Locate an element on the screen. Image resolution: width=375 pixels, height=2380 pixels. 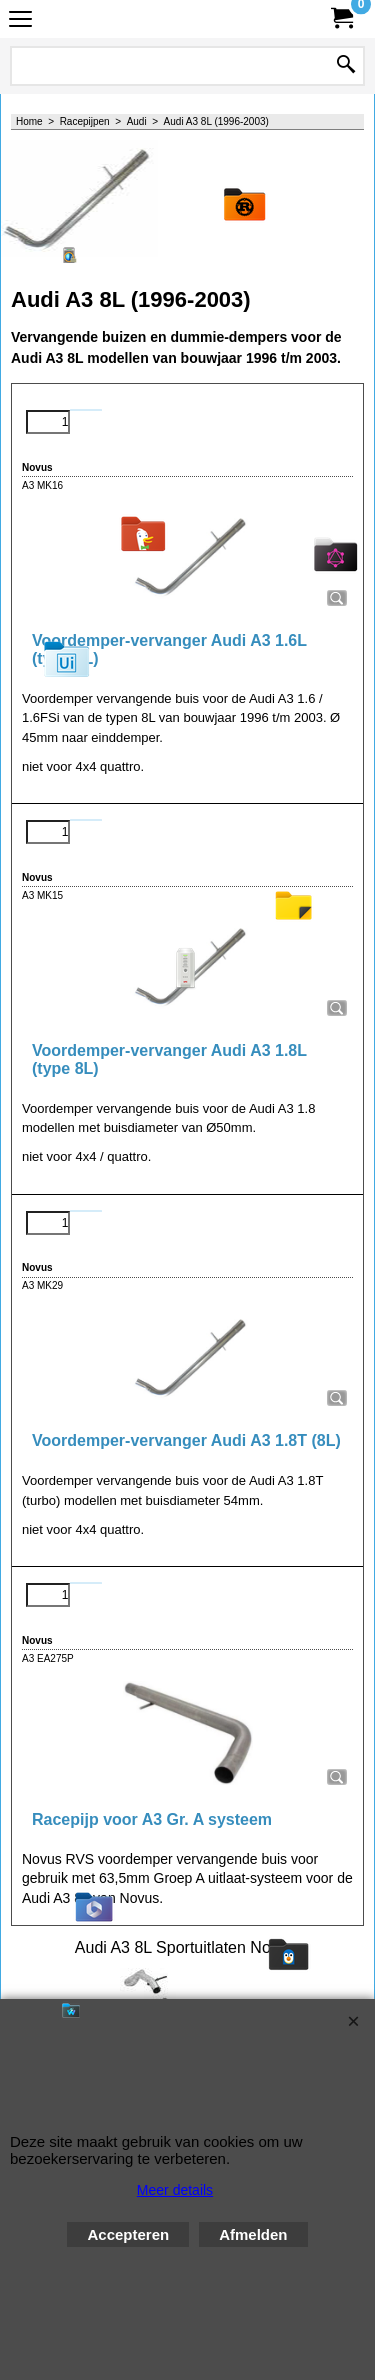
folder containing UiPath automation projects is located at coordinates (66, 660).